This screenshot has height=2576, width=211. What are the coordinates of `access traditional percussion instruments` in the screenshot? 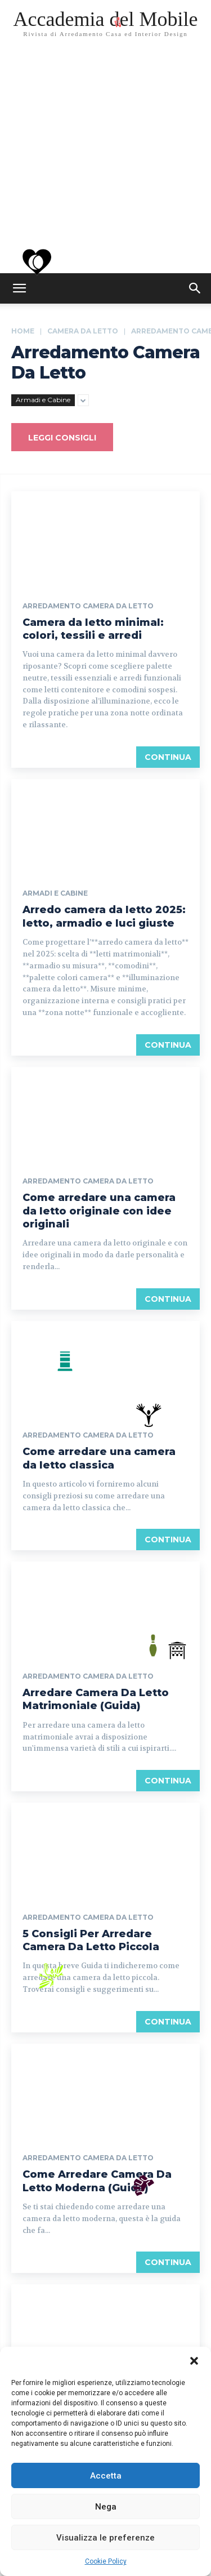 It's located at (177, 1650).